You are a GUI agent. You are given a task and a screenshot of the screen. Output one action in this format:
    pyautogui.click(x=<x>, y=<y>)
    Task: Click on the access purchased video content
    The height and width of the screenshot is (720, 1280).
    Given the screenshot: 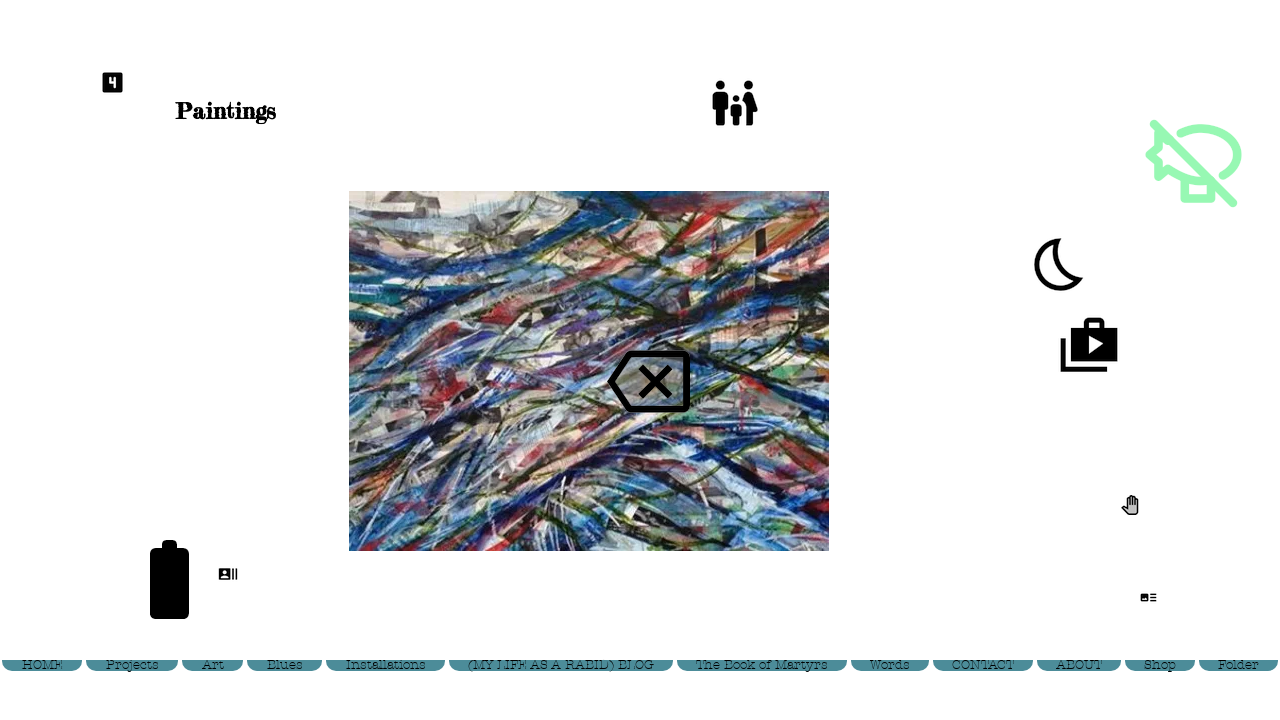 What is the action you would take?
    pyautogui.click(x=1089, y=346)
    